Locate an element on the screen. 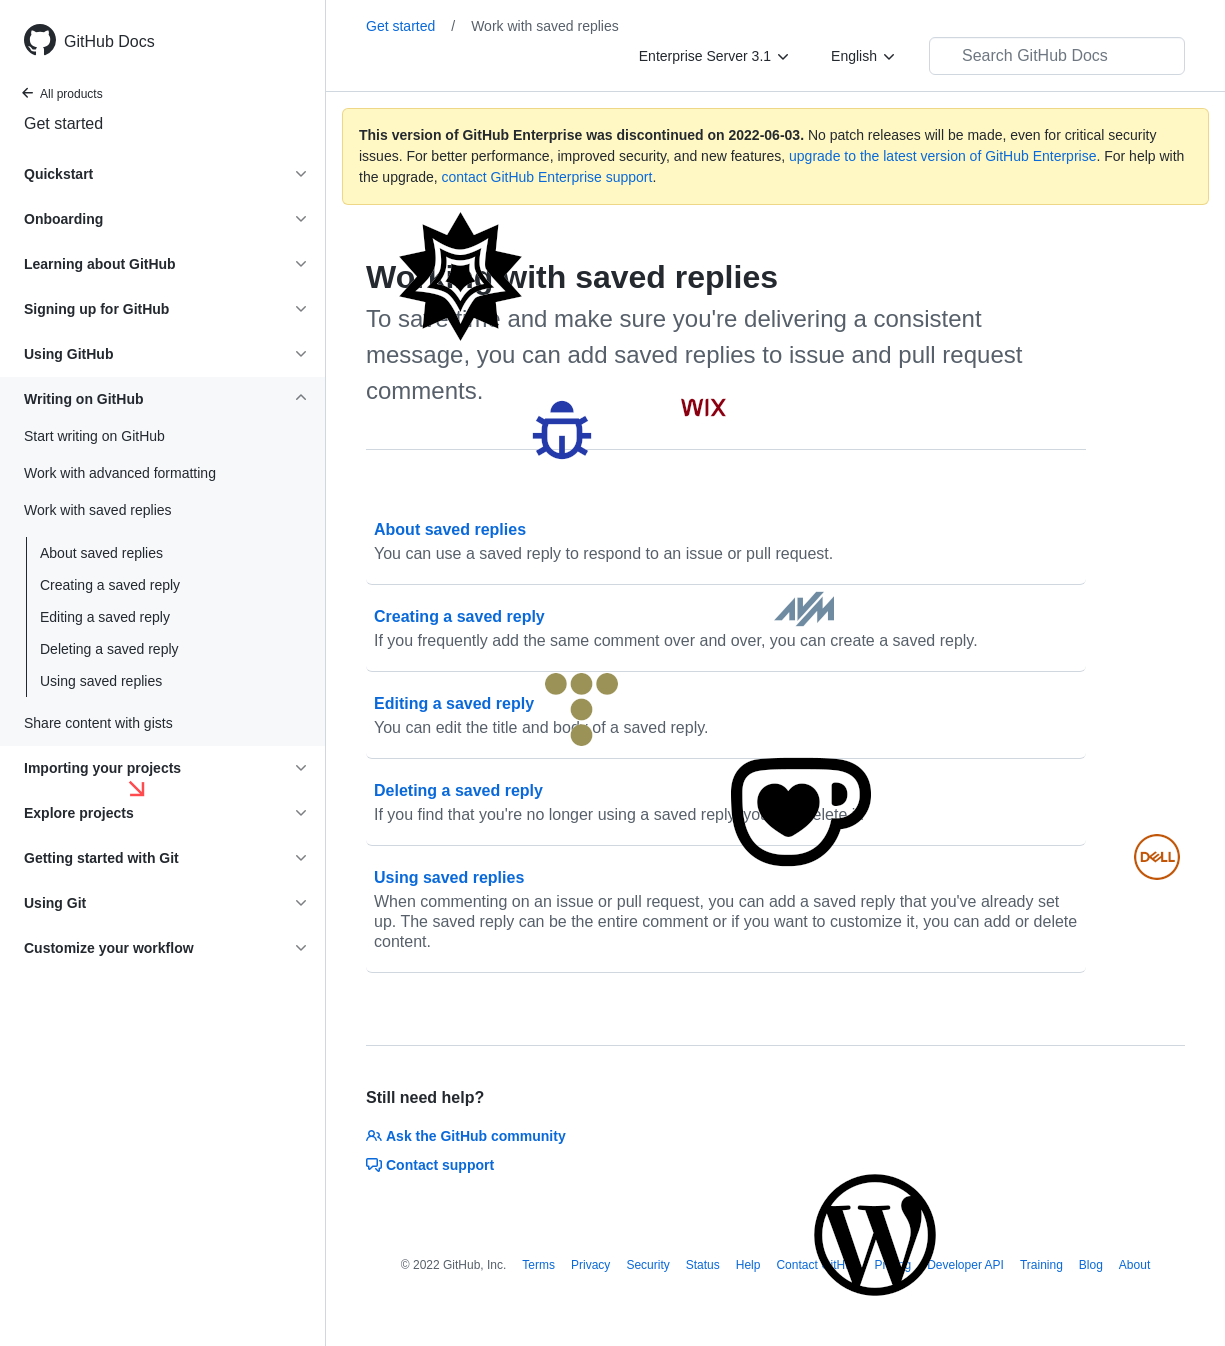 This screenshot has height=1346, width=1225. telefonica brand logo is located at coordinates (581, 709).